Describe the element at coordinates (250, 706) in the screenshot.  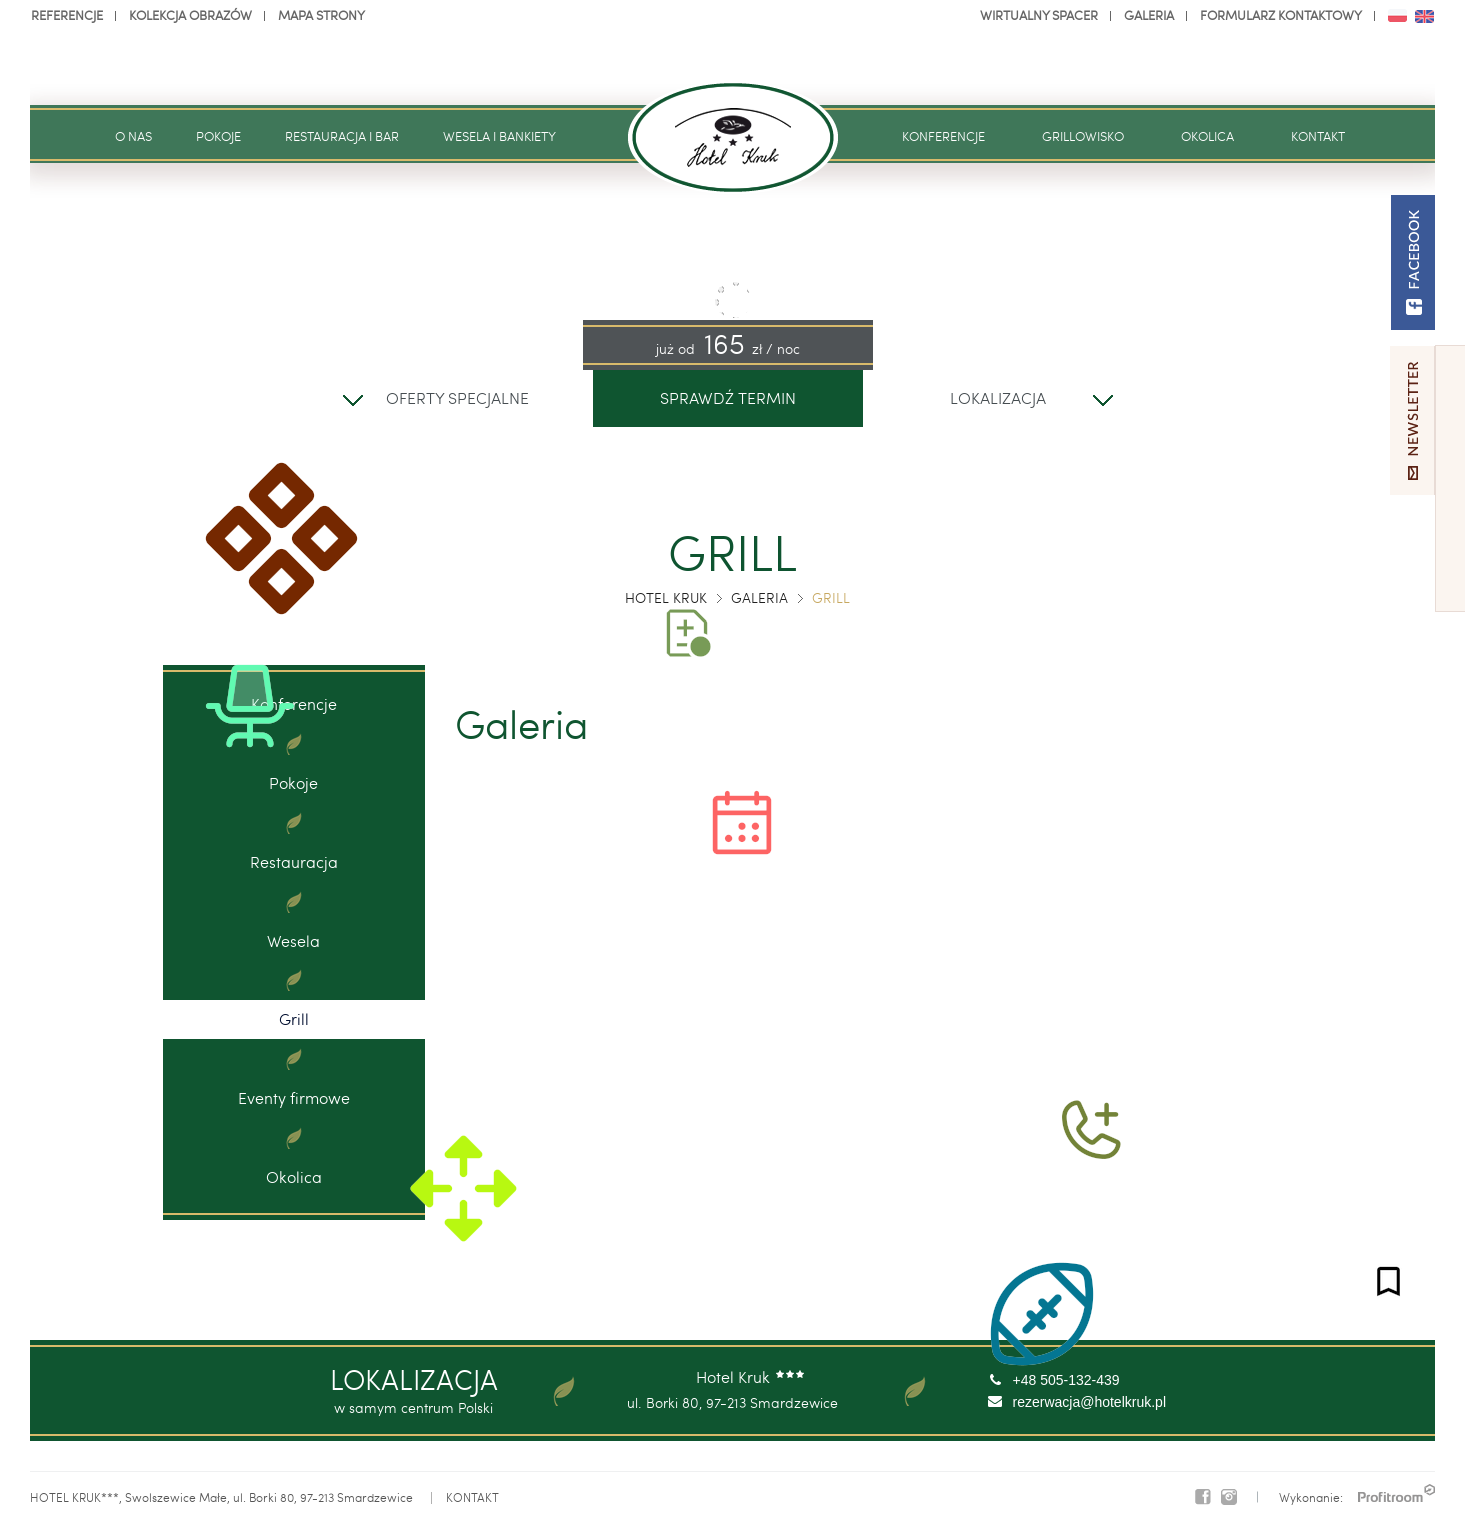
I see `office or workspace settings` at that location.